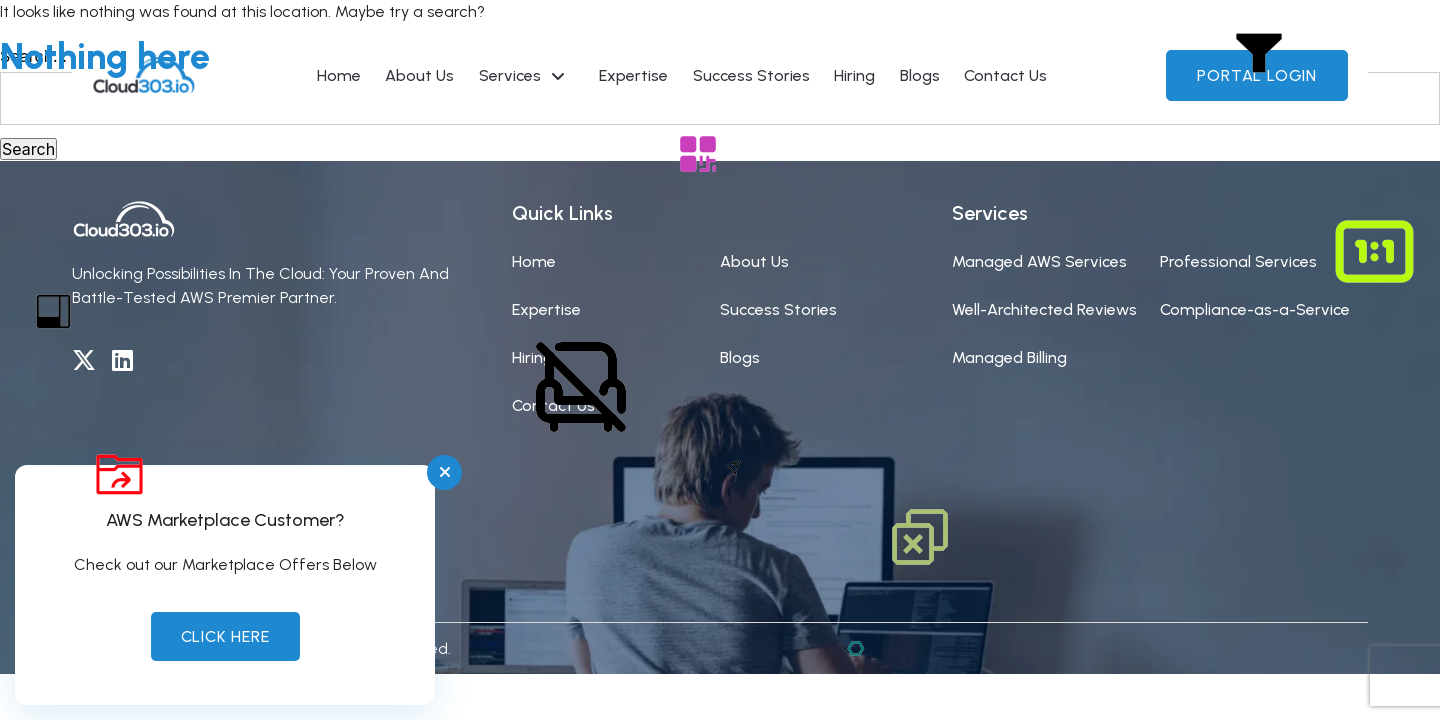 This screenshot has height=720, width=1440. Describe the element at coordinates (1374, 251) in the screenshot. I see `indicates a one-to-one relationship in database or data modeling` at that location.